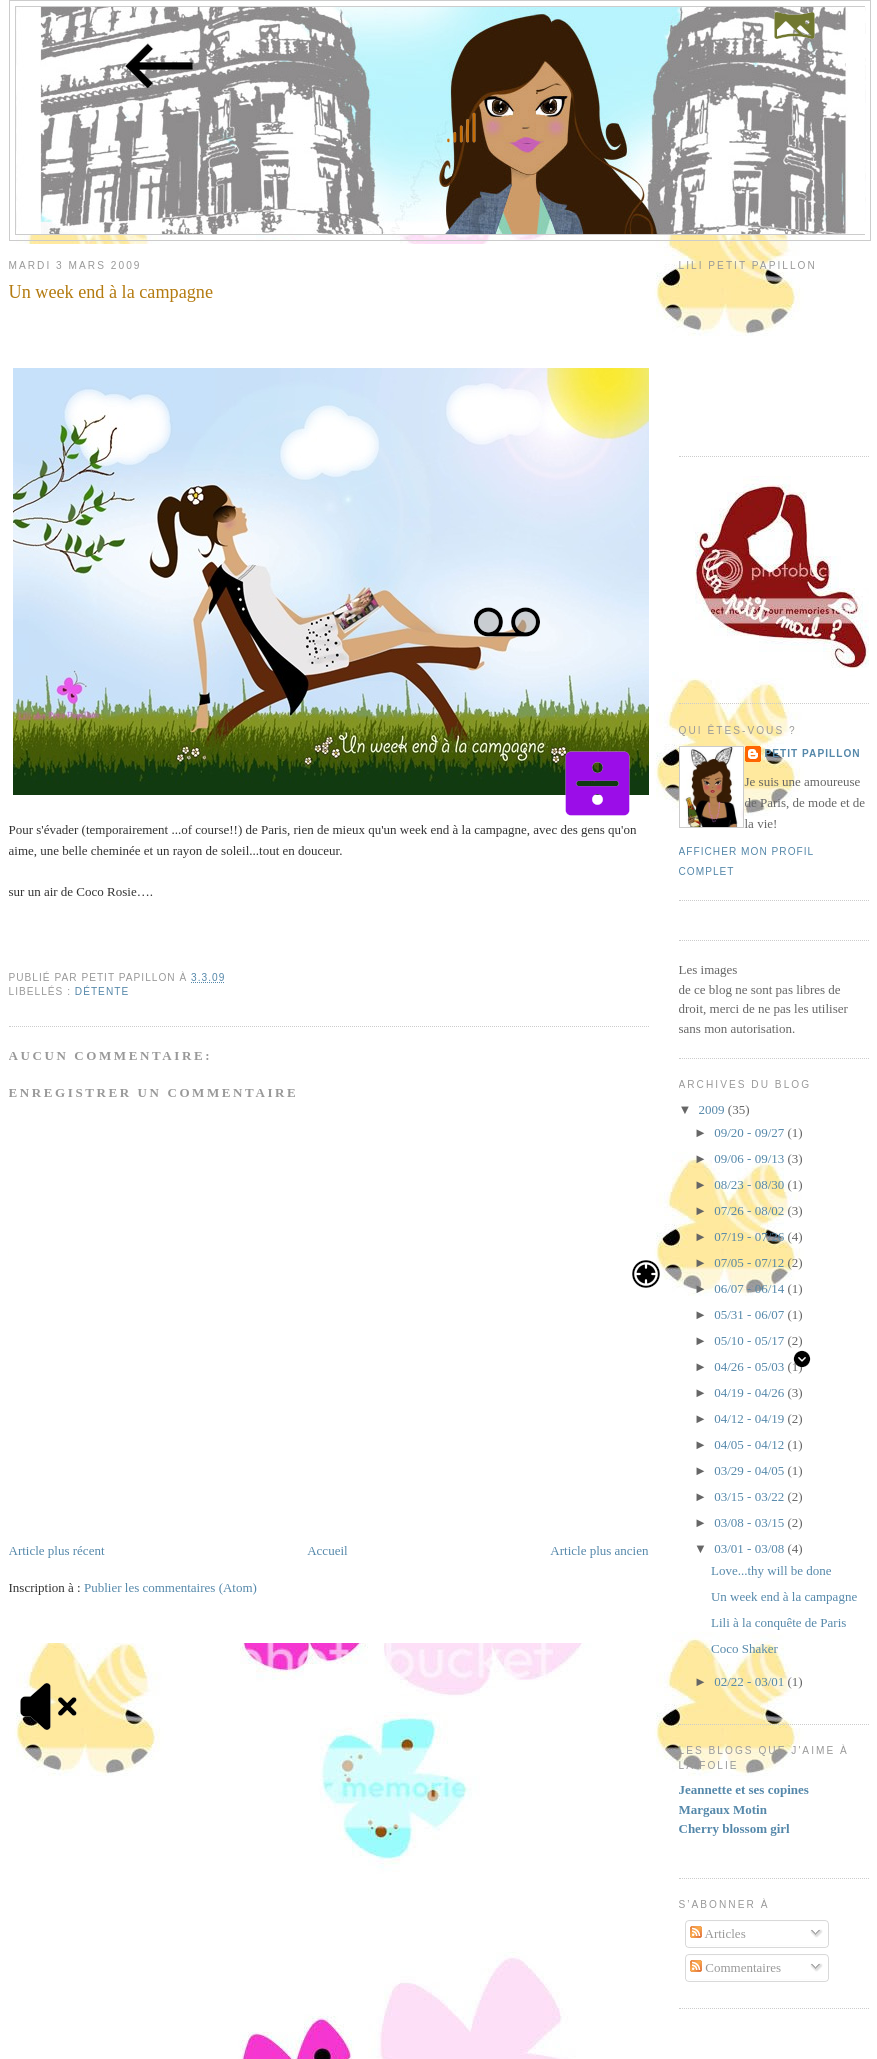 Image resolution: width=877 pixels, height=2059 pixels. I want to click on mute audio or sound, so click(50, 1706).